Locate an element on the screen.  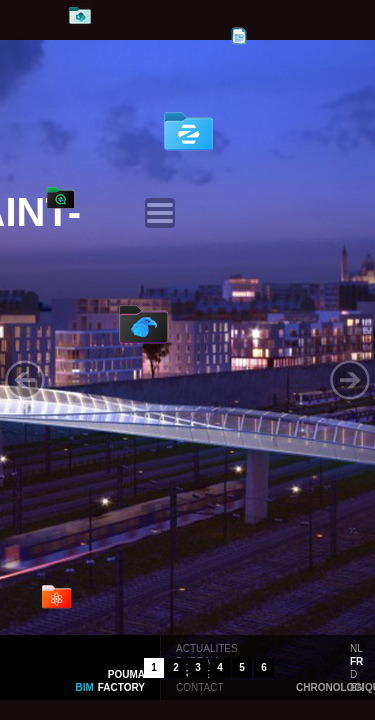
open physics course materials folder is located at coordinates (56, 597).